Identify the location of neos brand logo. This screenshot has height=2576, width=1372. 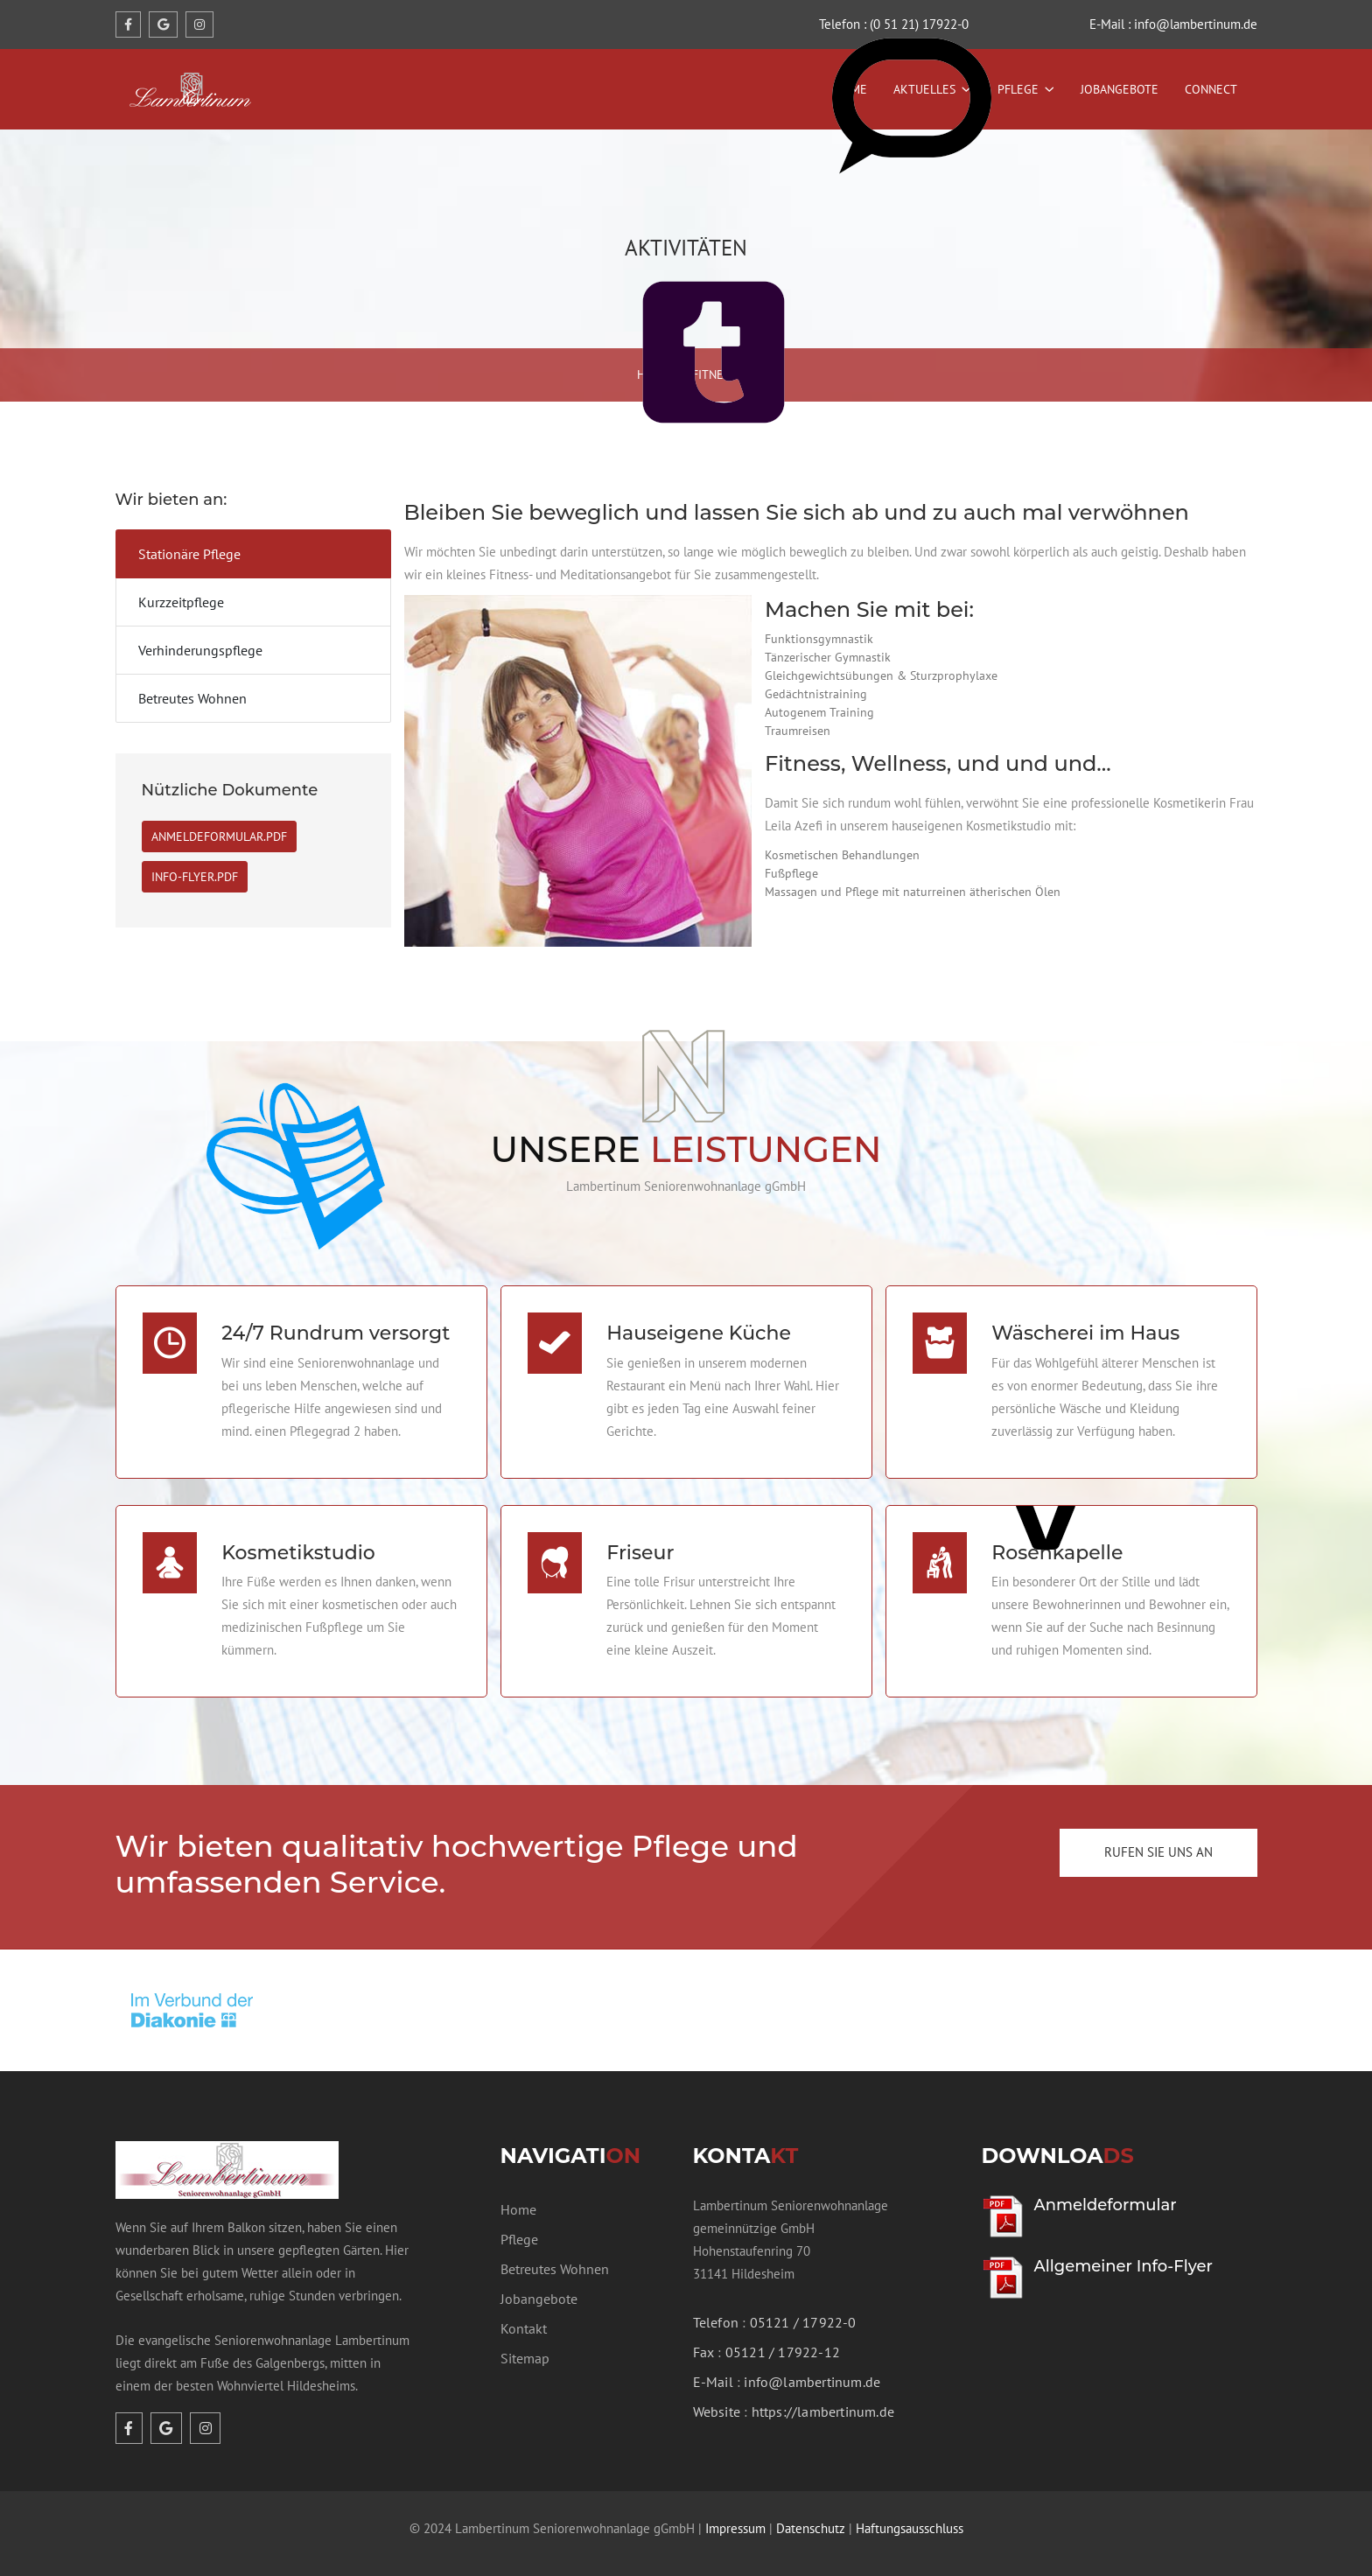
(683, 1076).